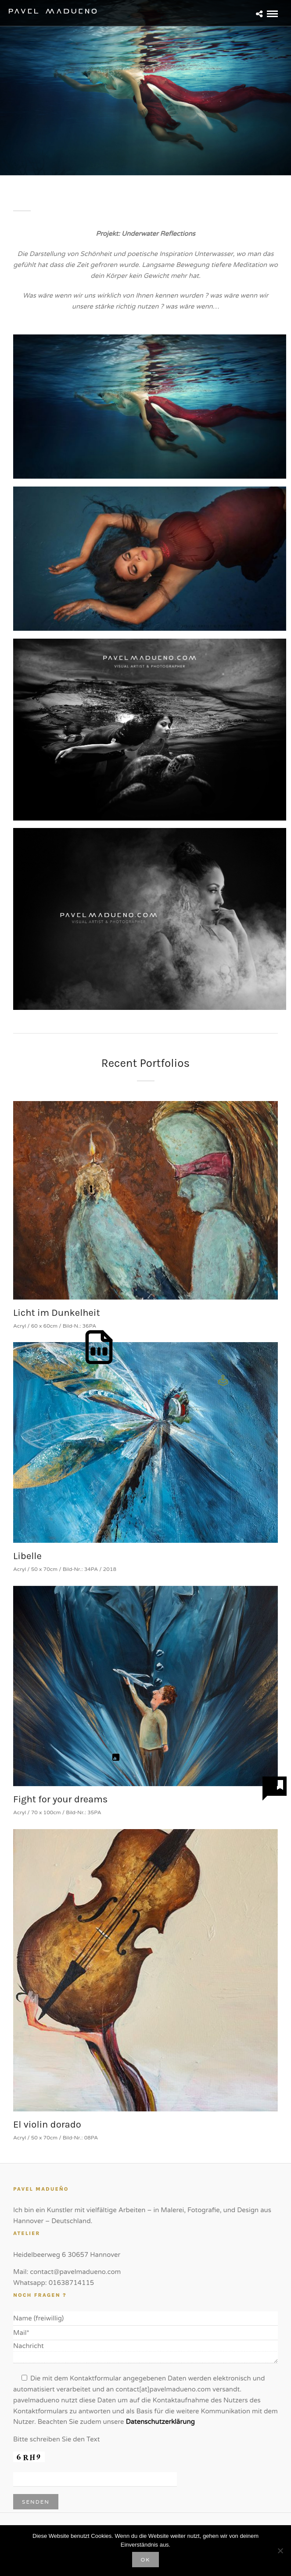 The width and height of the screenshot is (291, 2576). What do you see at coordinates (223, 1380) in the screenshot?
I see `open apple arcade gaming service` at bounding box center [223, 1380].